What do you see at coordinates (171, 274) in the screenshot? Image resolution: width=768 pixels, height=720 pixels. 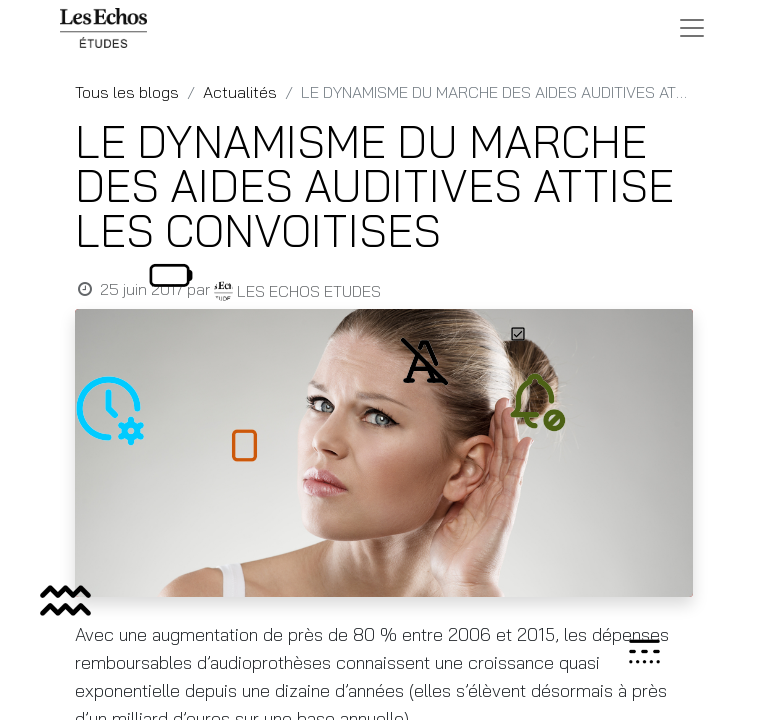 I see `indicates empty battery status` at bounding box center [171, 274].